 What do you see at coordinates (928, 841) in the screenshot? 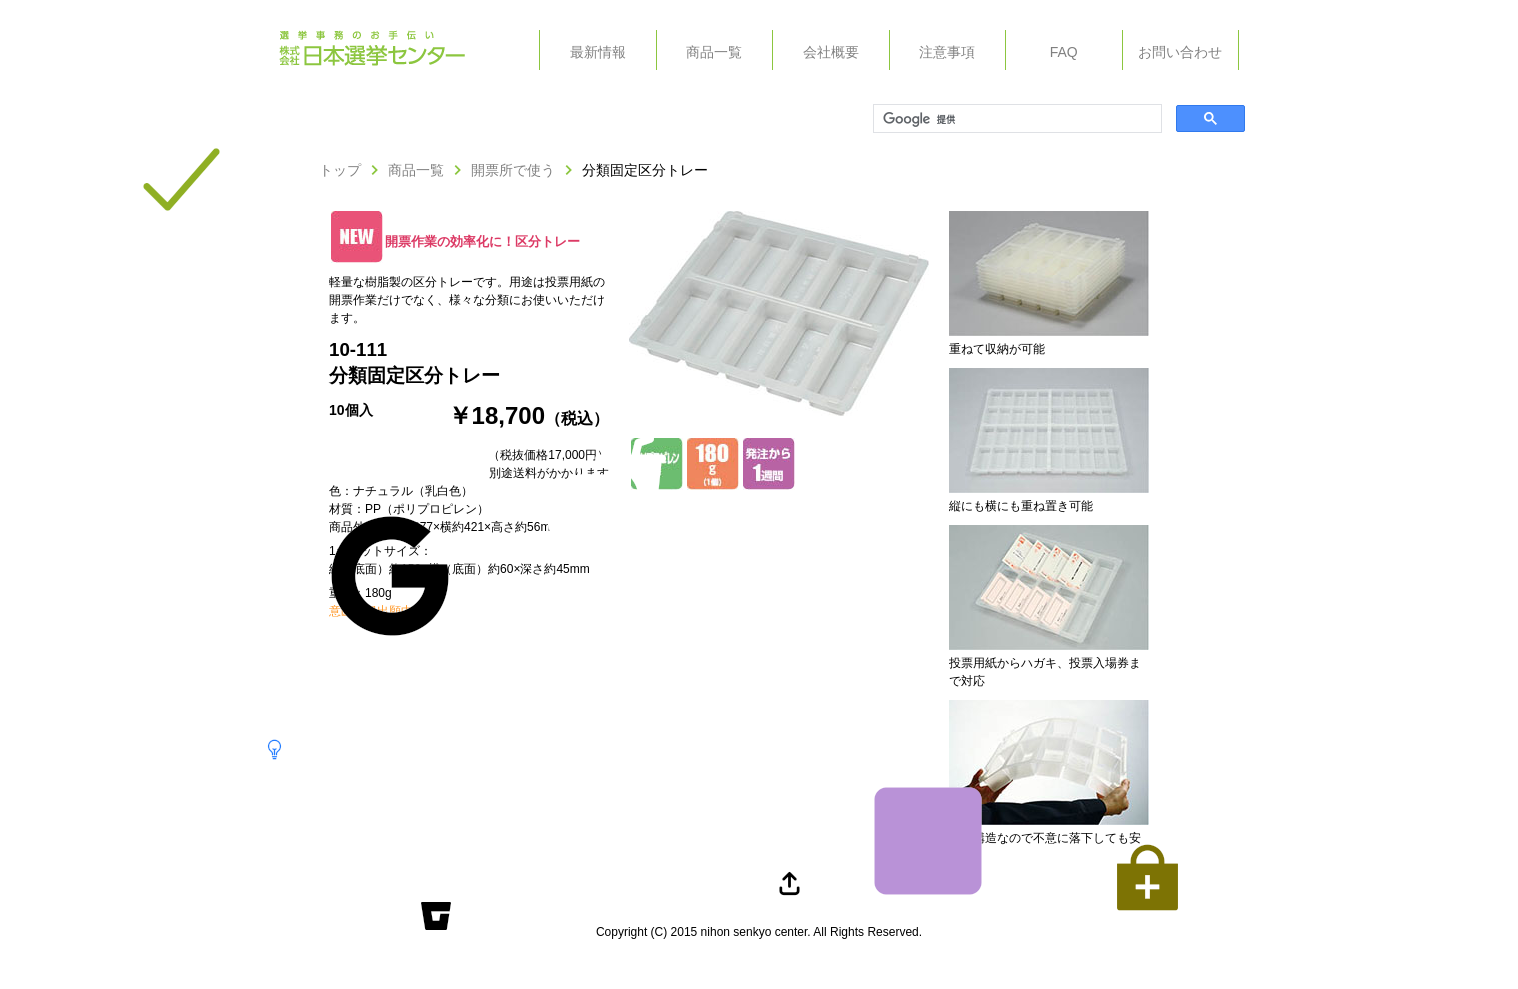
I see `stop or halt media playback` at bounding box center [928, 841].